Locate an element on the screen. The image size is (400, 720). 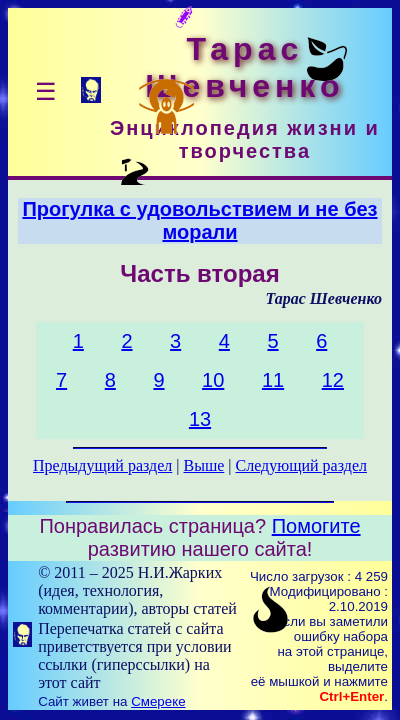
equip arm armor or bracer item is located at coordinates (184, 17).